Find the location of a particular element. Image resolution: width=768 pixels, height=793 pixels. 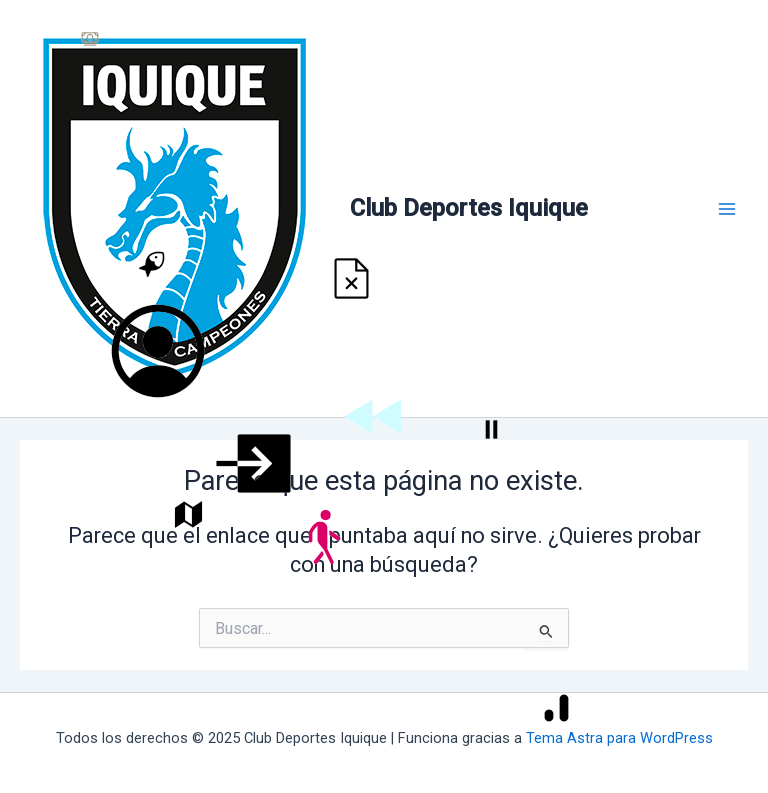

skip to previous track is located at coordinates (372, 416).